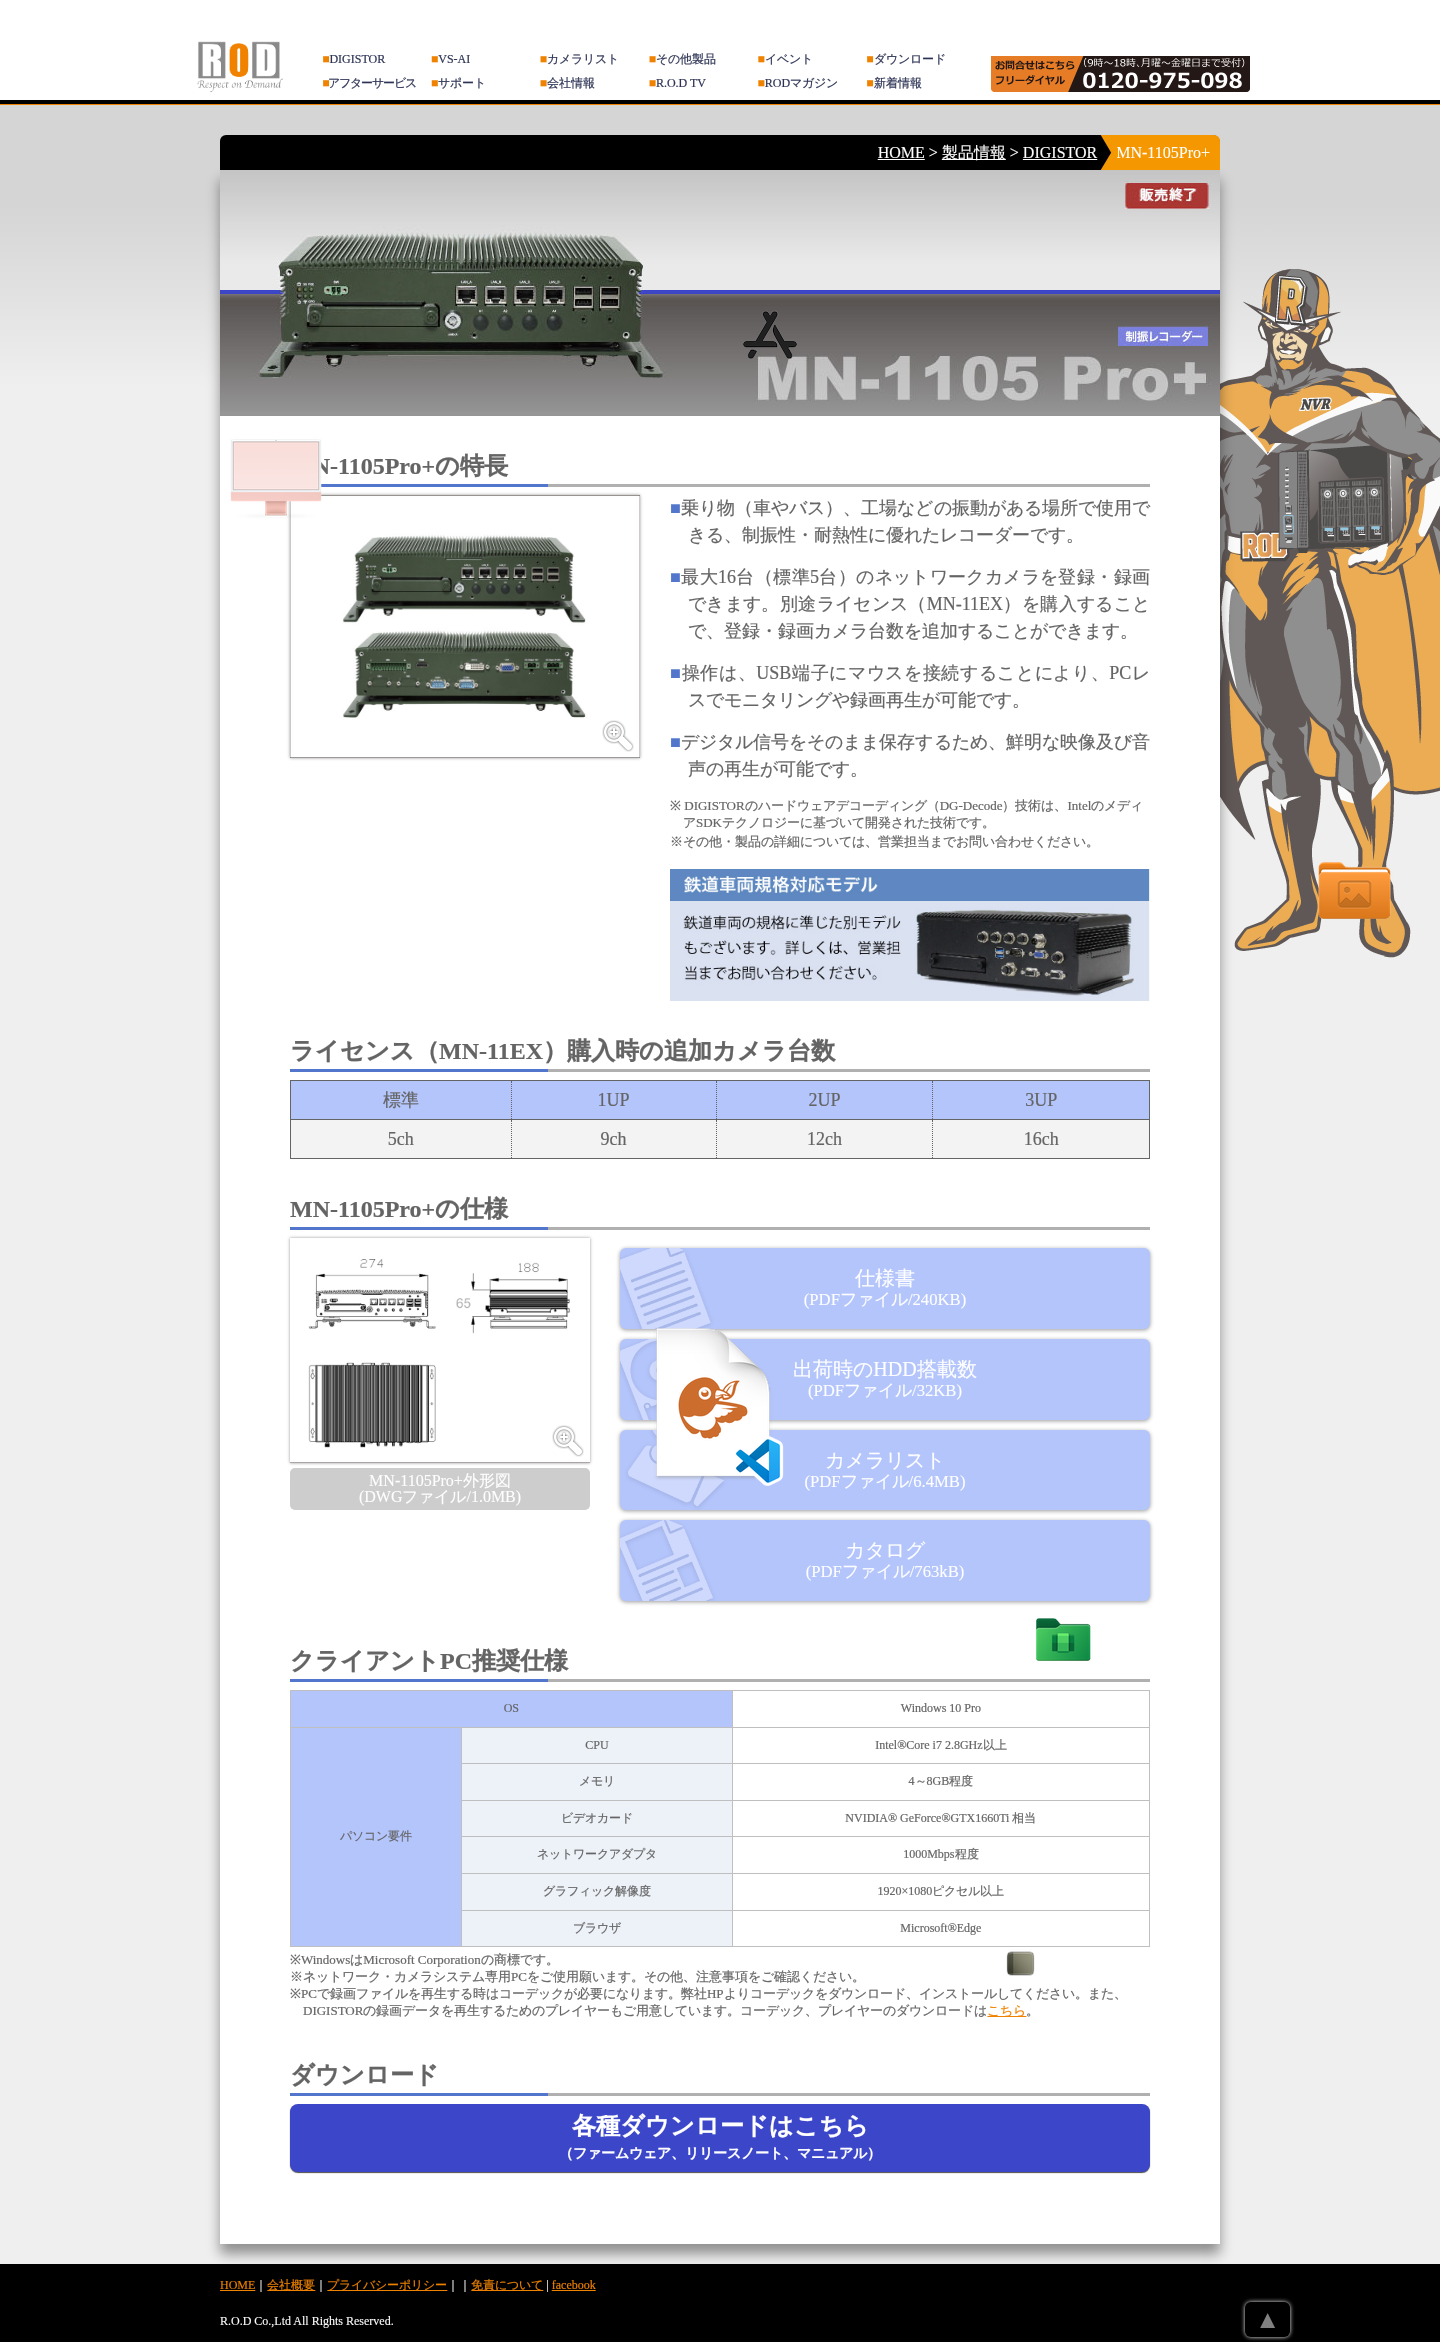 The height and width of the screenshot is (2342, 1440). I want to click on bower package manager file in Visual Studio Code, so click(713, 1406).